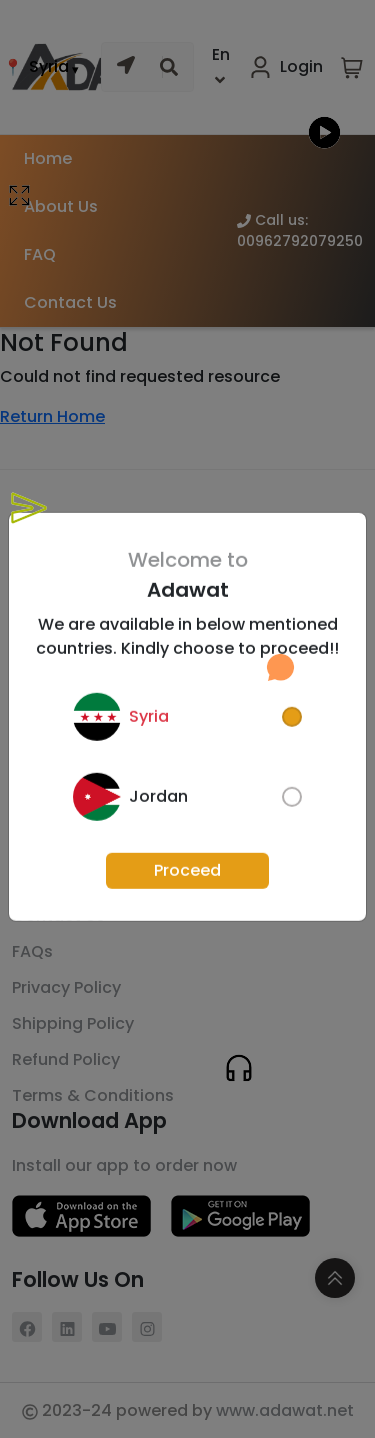  I want to click on expand to fullscreen mode, so click(19, 195).